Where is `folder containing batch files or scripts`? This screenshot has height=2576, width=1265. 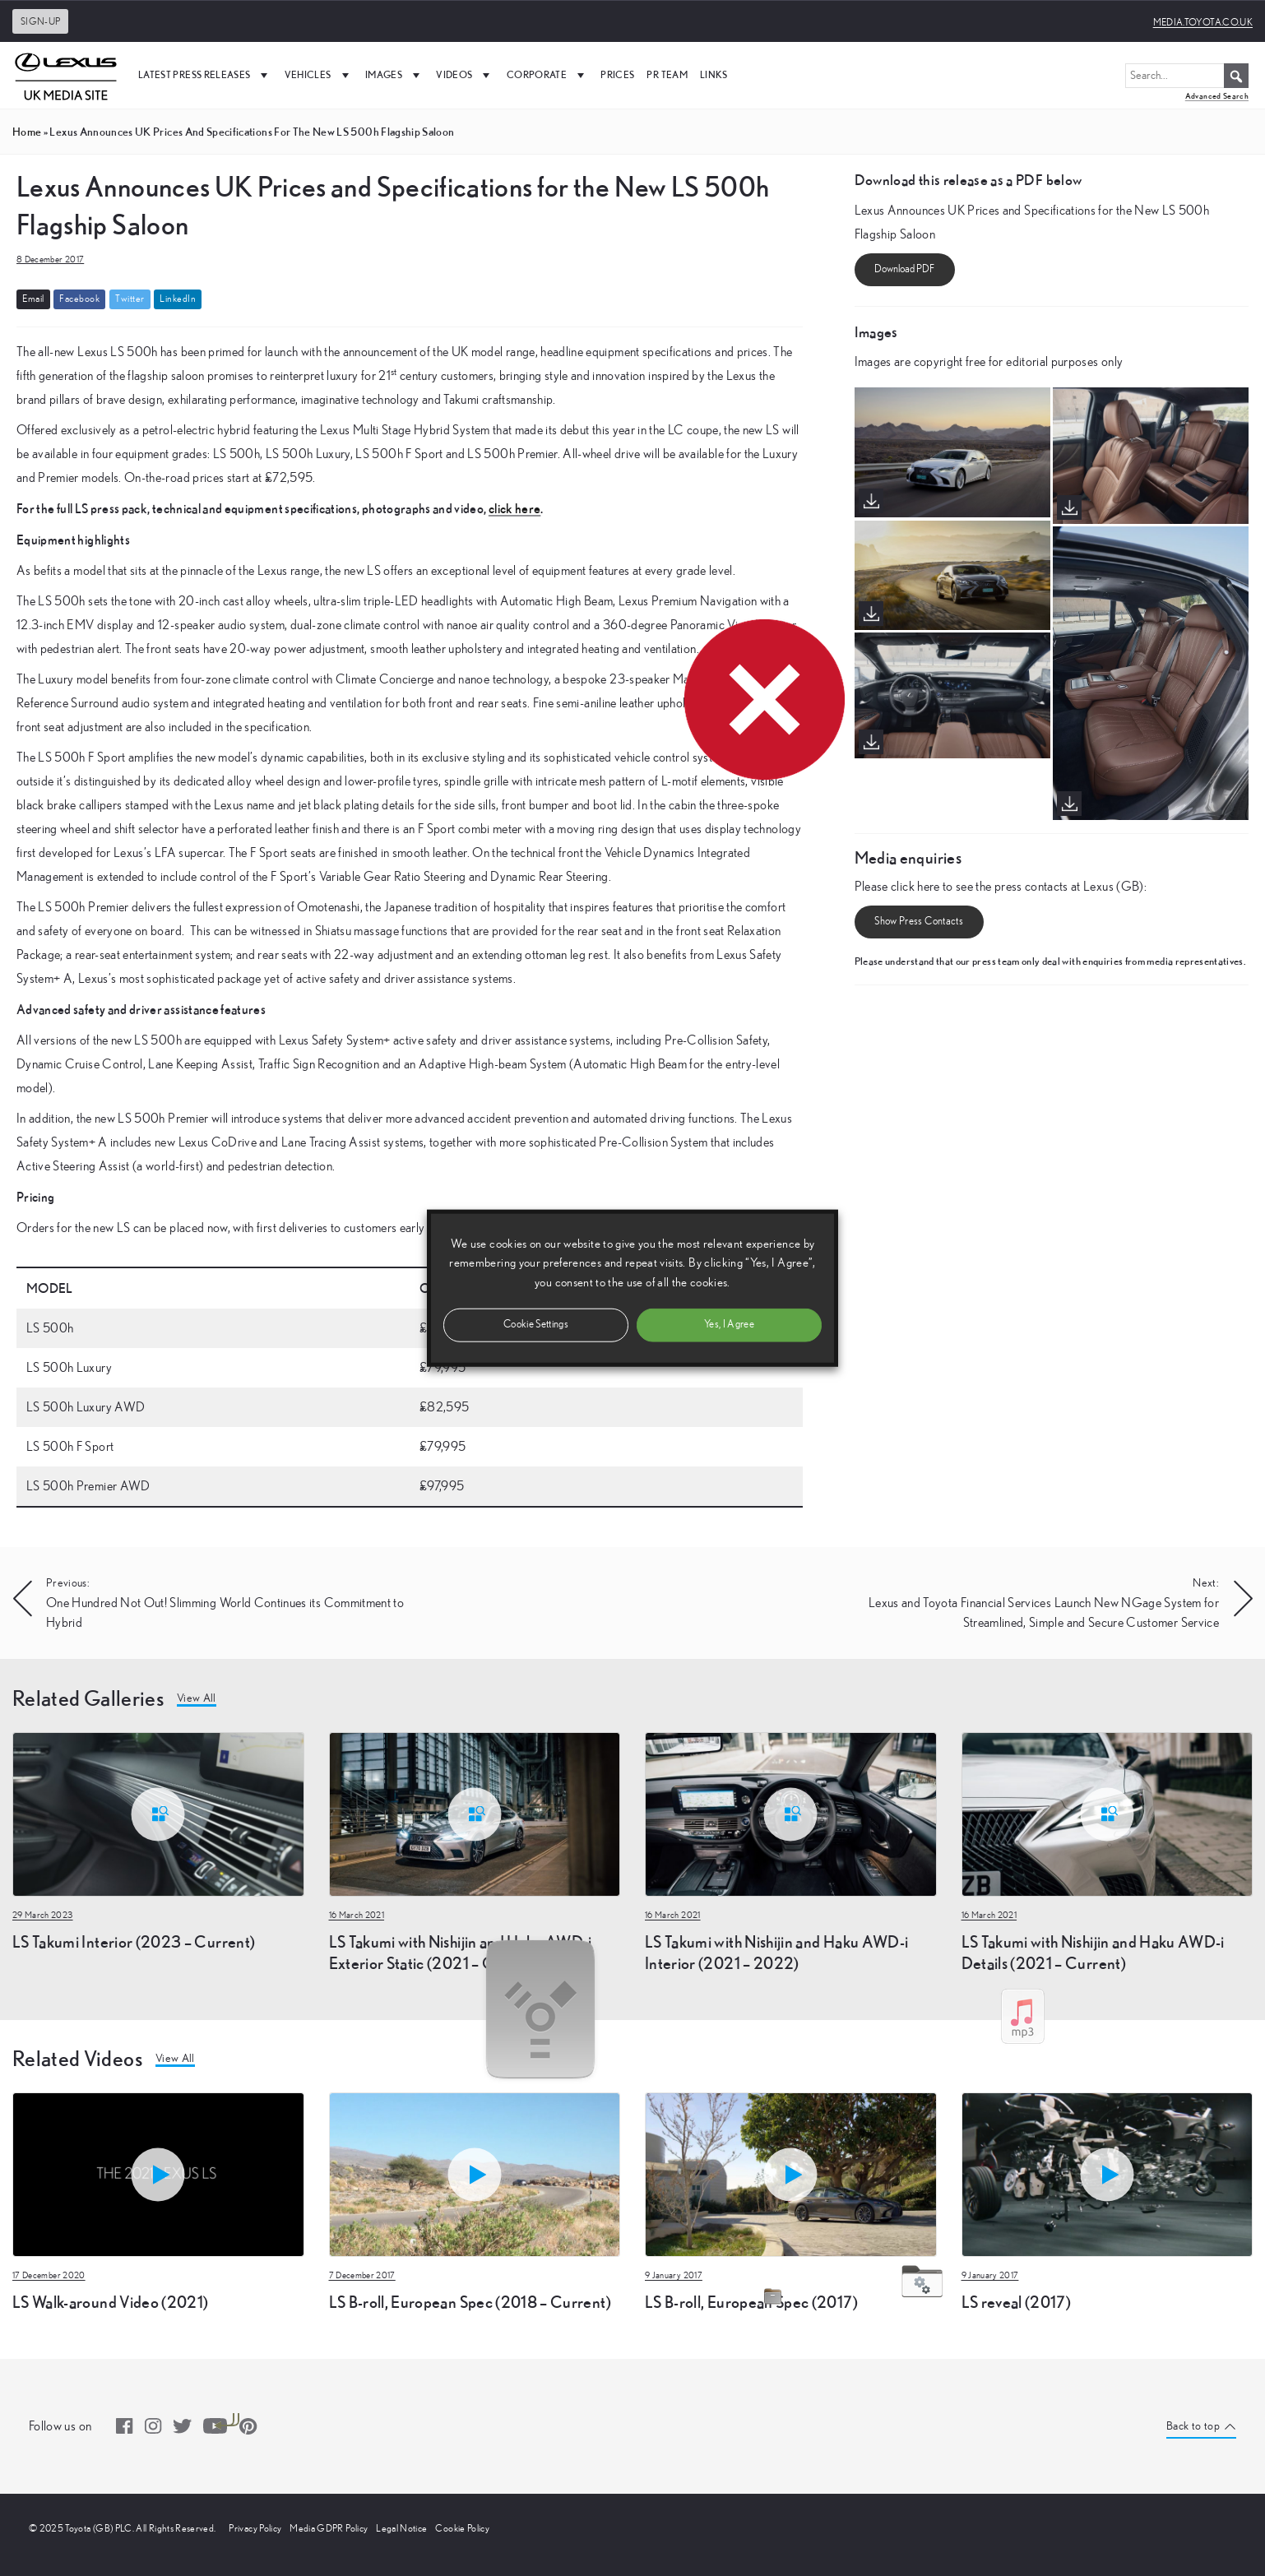 folder containing batch files or scripts is located at coordinates (922, 2282).